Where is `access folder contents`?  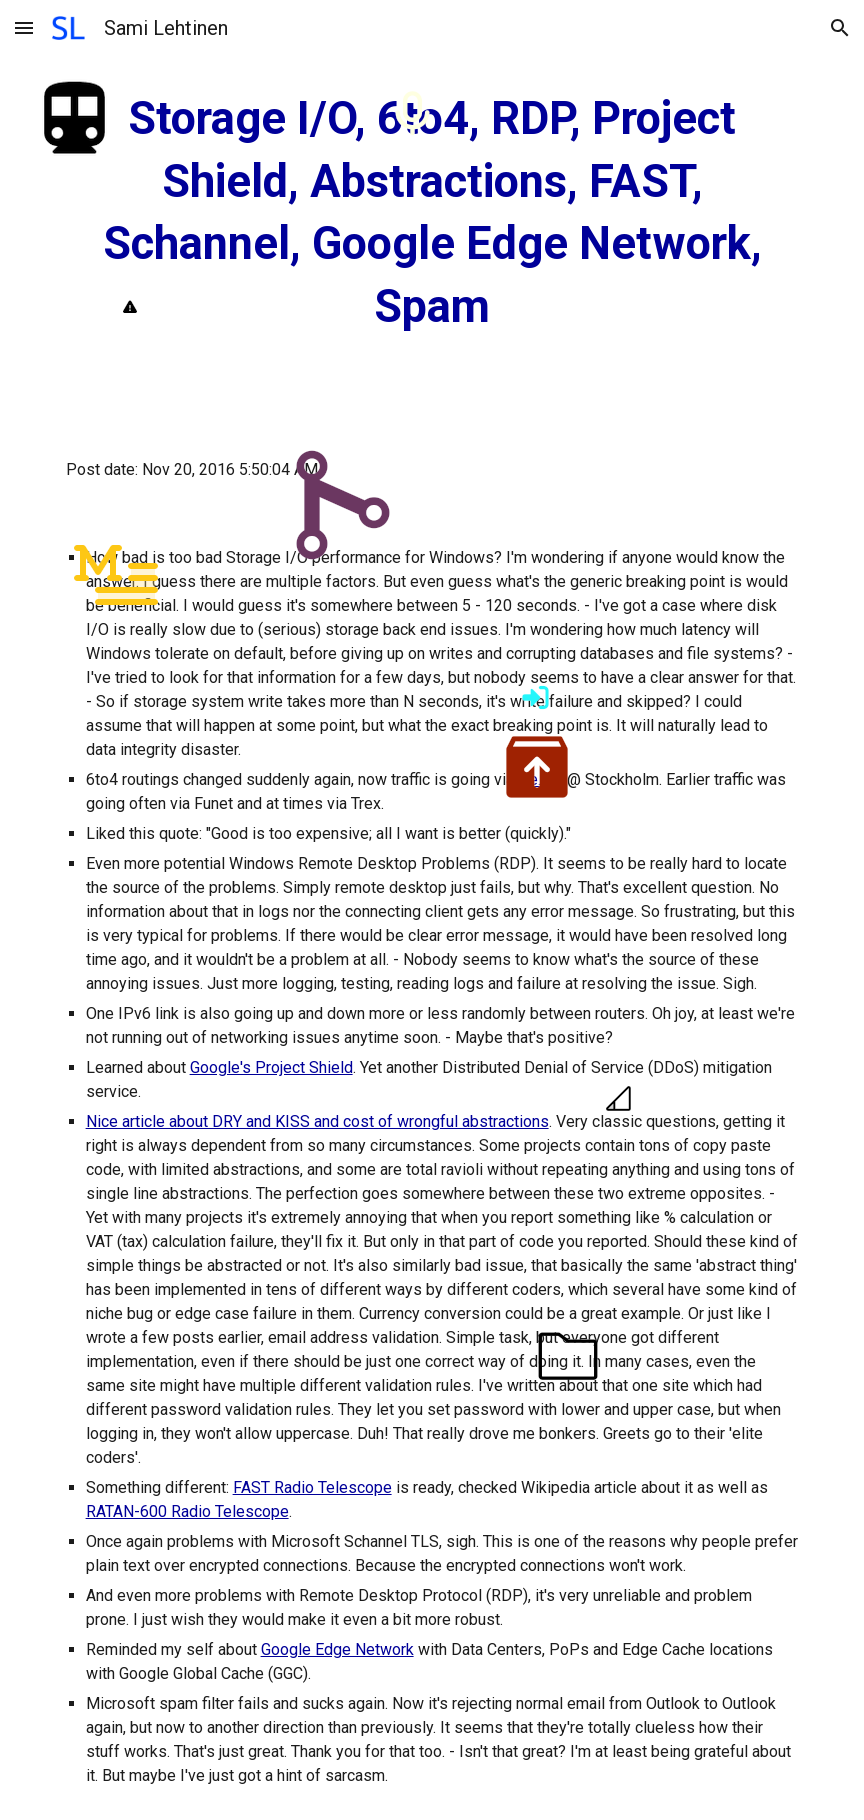
access folder contents is located at coordinates (568, 1355).